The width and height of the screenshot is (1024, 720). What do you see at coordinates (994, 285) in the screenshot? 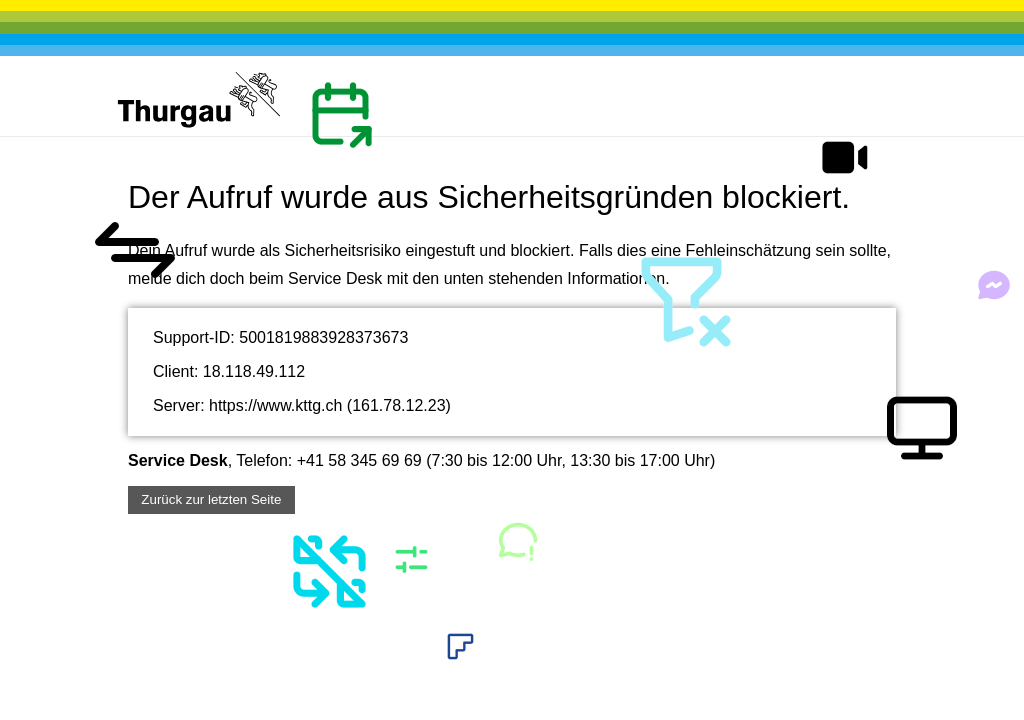
I see `open Facebook Messenger` at bounding box center [994, 285].